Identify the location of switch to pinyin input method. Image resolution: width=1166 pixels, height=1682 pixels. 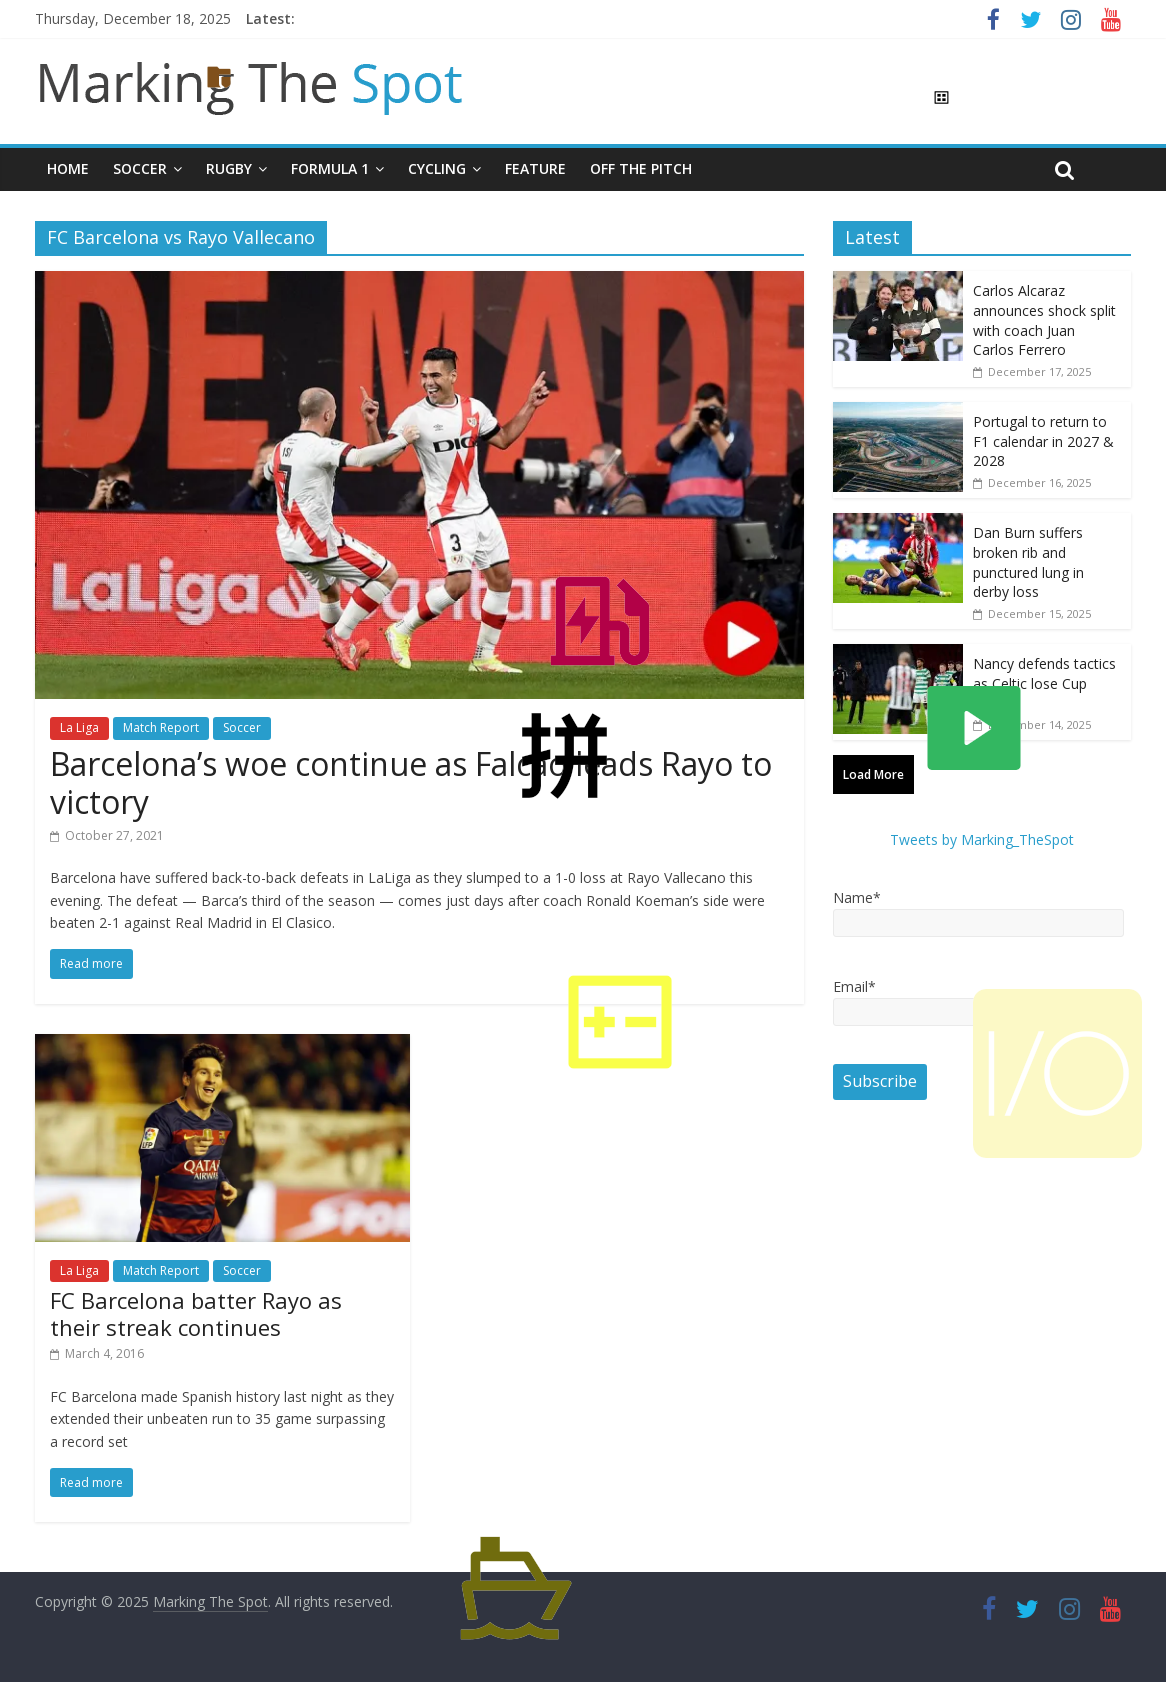
(564, 755).